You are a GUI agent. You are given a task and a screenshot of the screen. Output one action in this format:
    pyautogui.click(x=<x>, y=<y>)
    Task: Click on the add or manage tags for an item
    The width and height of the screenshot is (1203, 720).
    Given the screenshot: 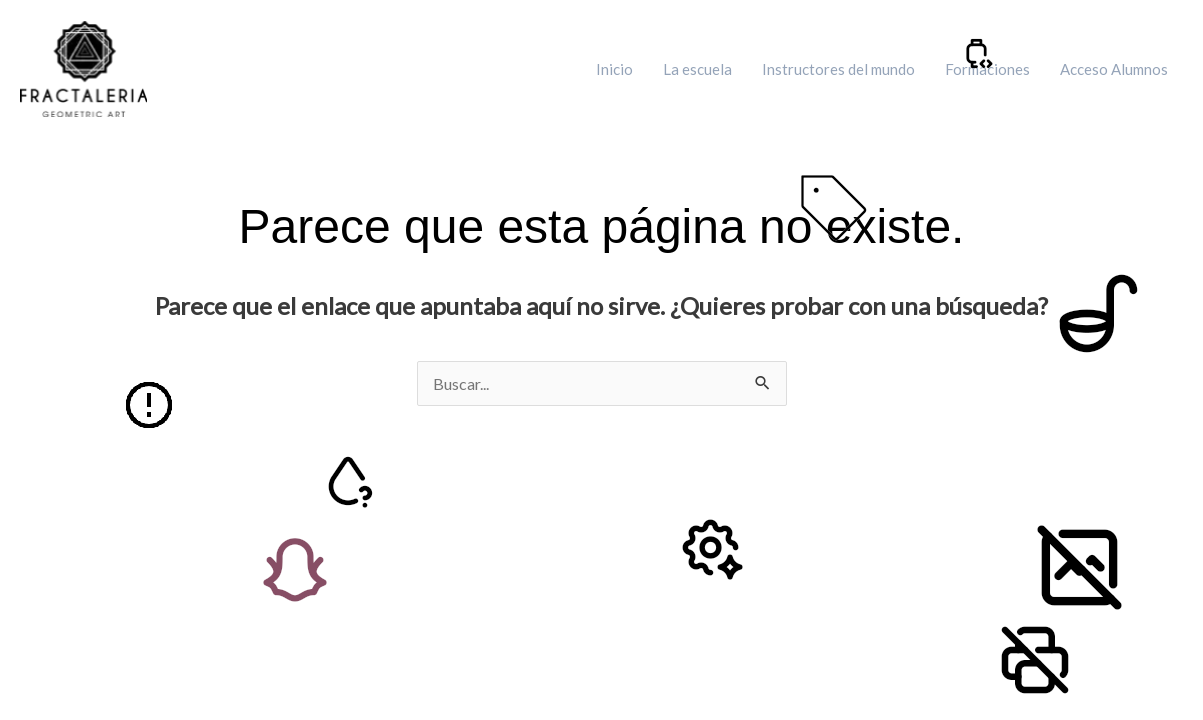 What is the action you would take?
    pyautogui.click(x=830, y=204)
    